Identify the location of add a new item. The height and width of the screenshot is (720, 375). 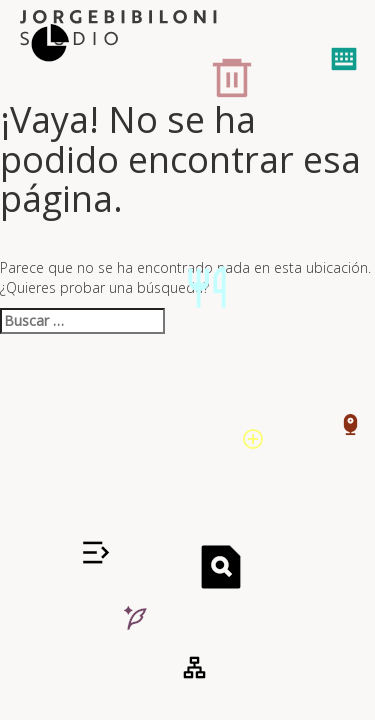
(253, 439).